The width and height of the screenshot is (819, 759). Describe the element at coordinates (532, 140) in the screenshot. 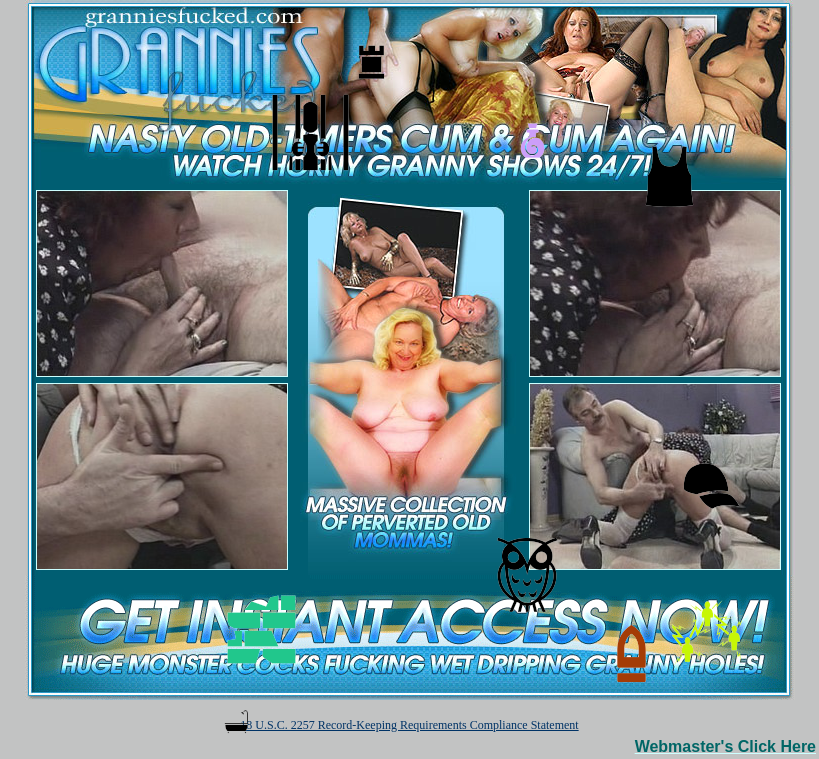

I see `access potion or elixir inventory` at that location.